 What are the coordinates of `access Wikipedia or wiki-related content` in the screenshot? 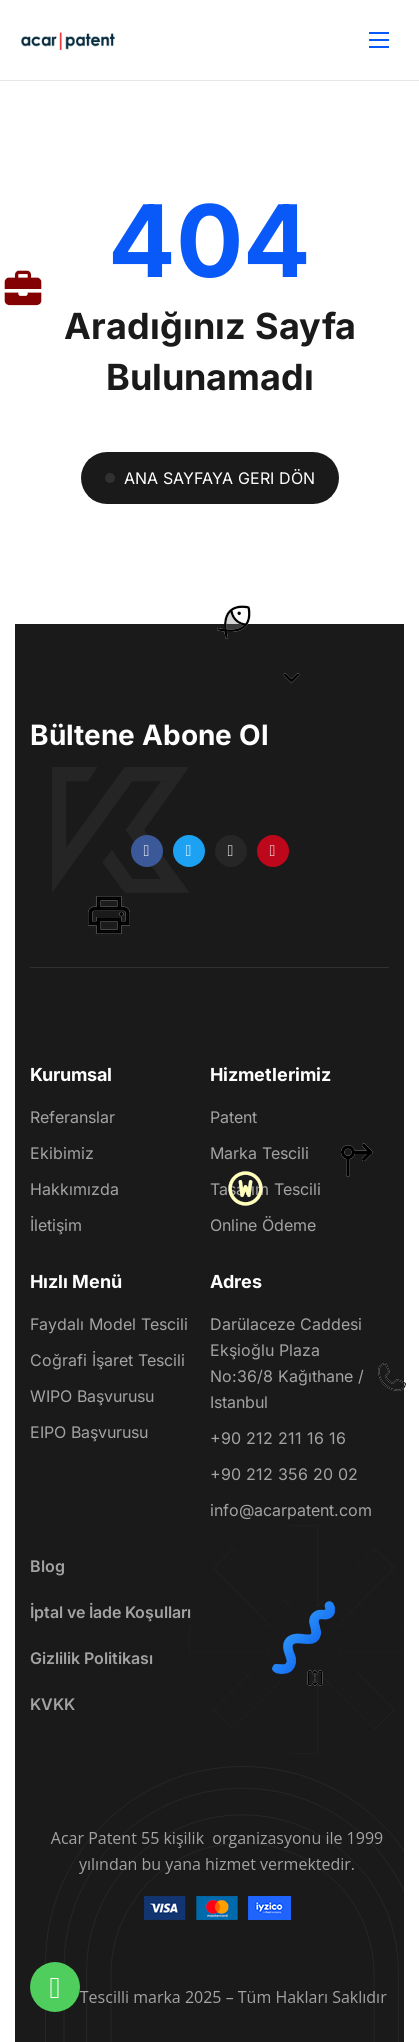 It's located at (245, 1188).